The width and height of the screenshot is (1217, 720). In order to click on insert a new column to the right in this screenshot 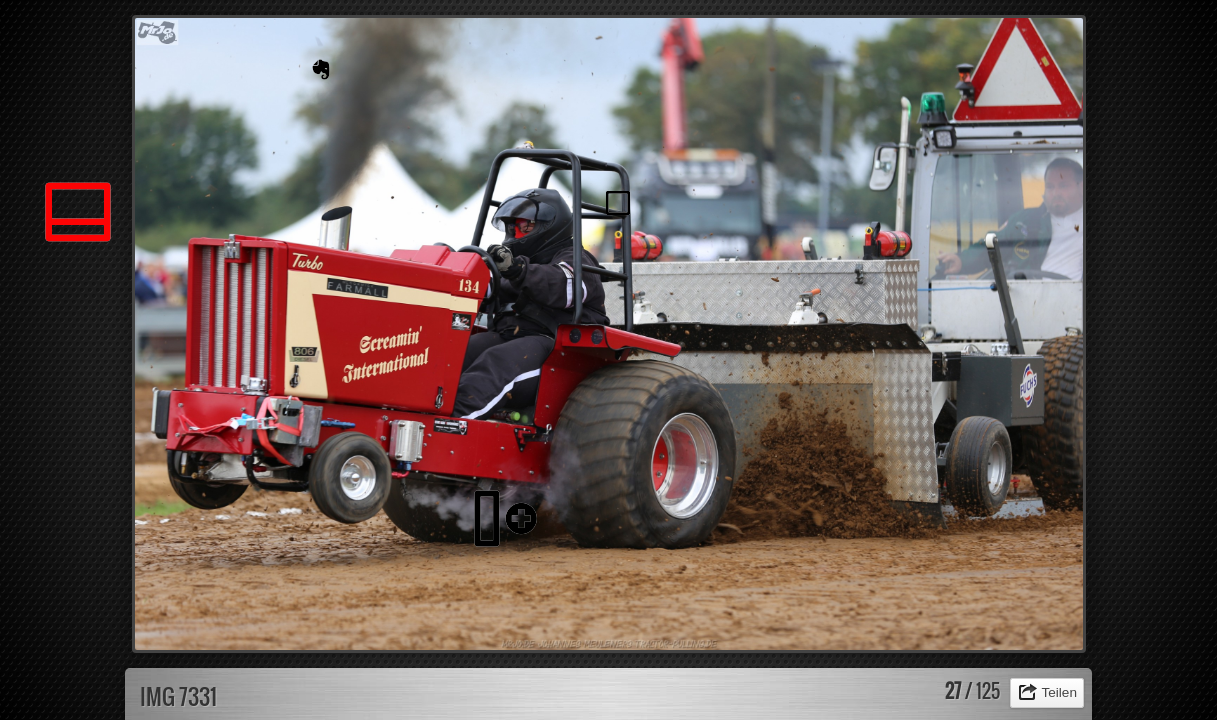, I will do `click(502, 518)`.